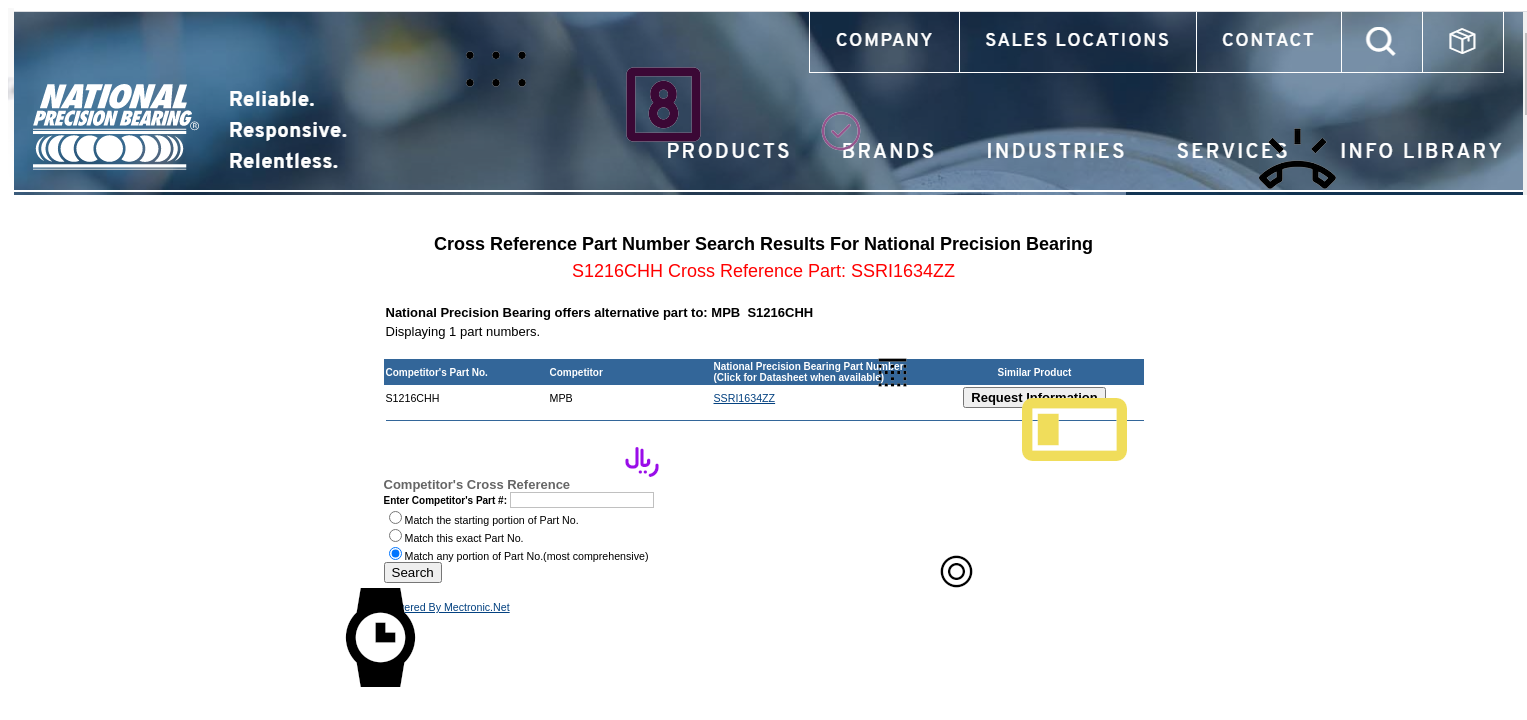 The height and width of the screenshot is (720, 1527). What do you see at coordinates (642, 462) in the screenshot?
I see `indicates price or amount in Iranian rial currency` at bounding box center [642, 462].